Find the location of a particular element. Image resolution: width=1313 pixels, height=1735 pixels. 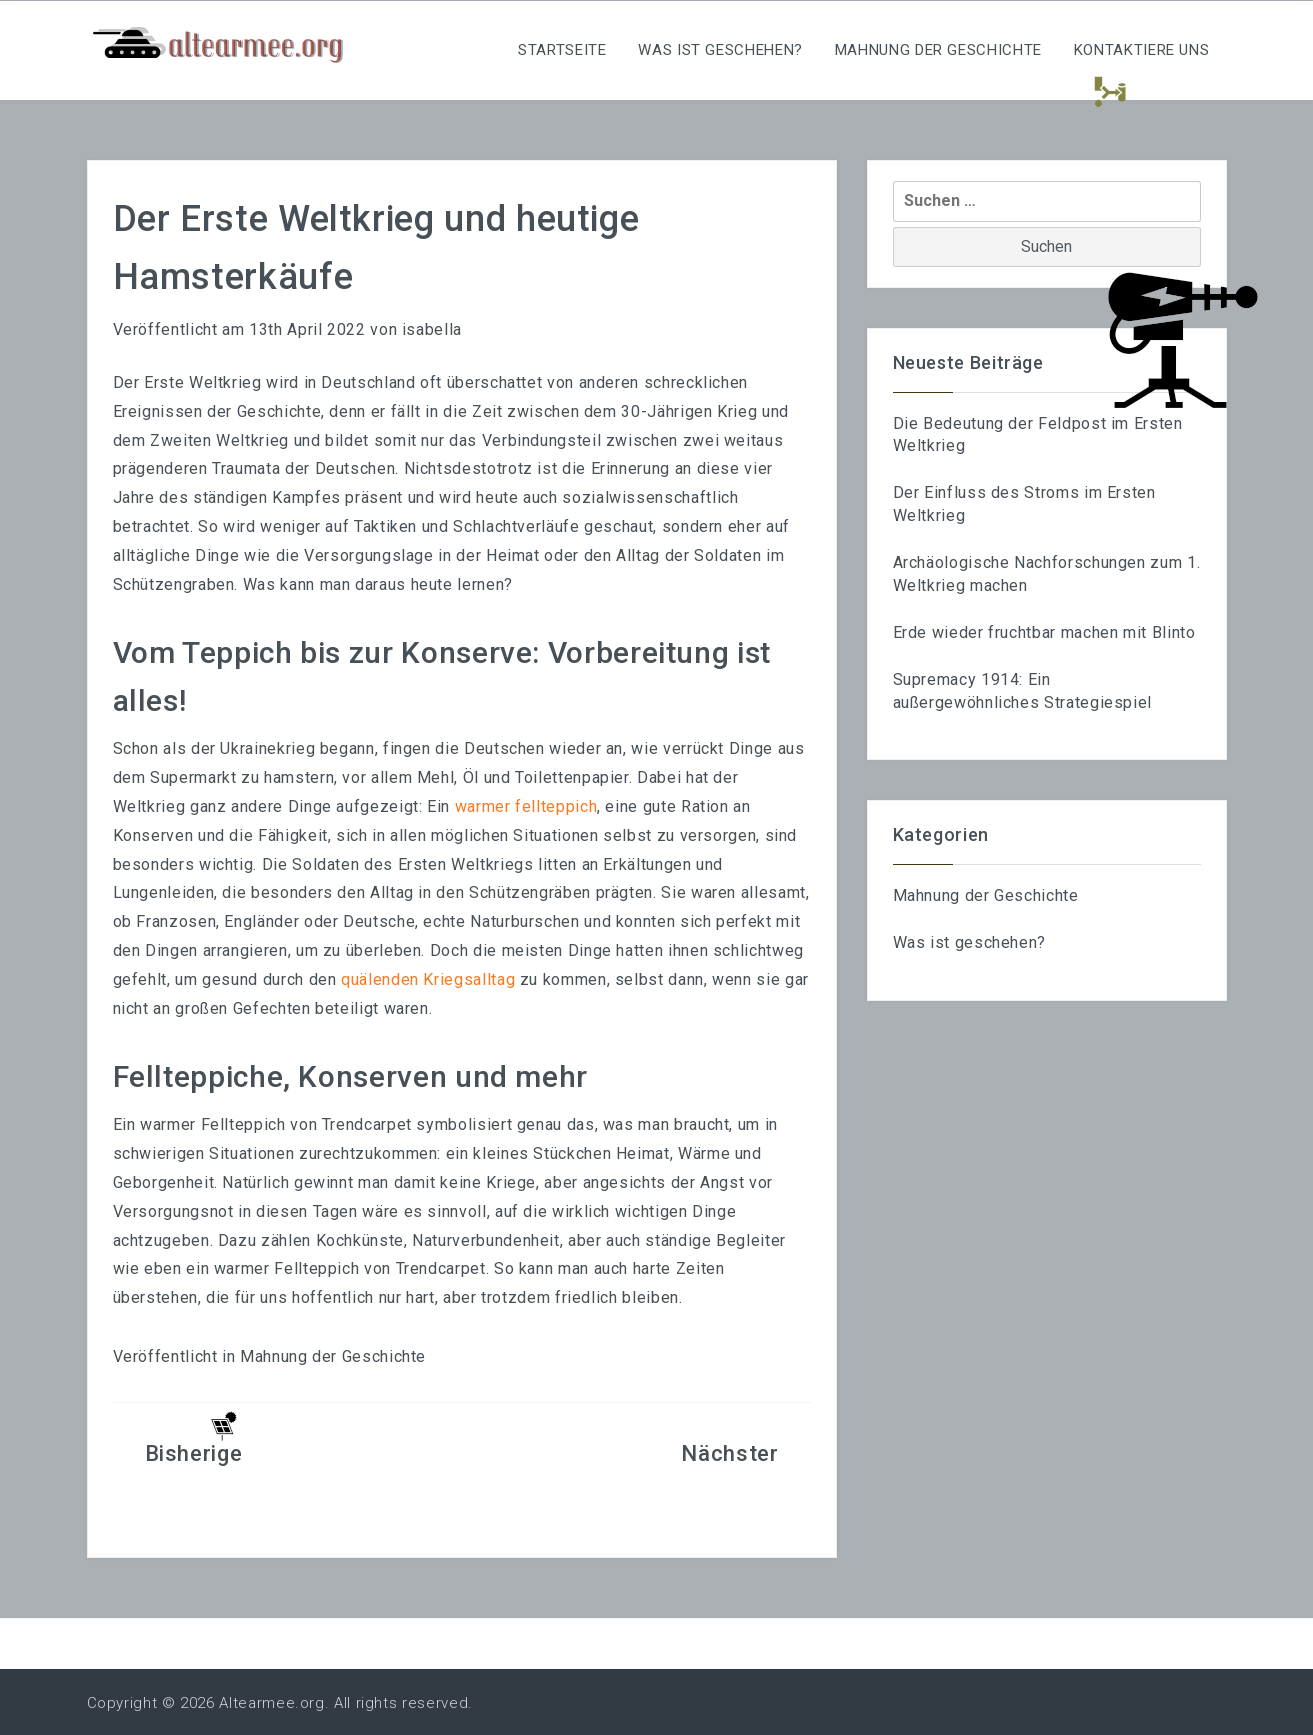

open the crafting menu is located at coordinates (1110, 92).